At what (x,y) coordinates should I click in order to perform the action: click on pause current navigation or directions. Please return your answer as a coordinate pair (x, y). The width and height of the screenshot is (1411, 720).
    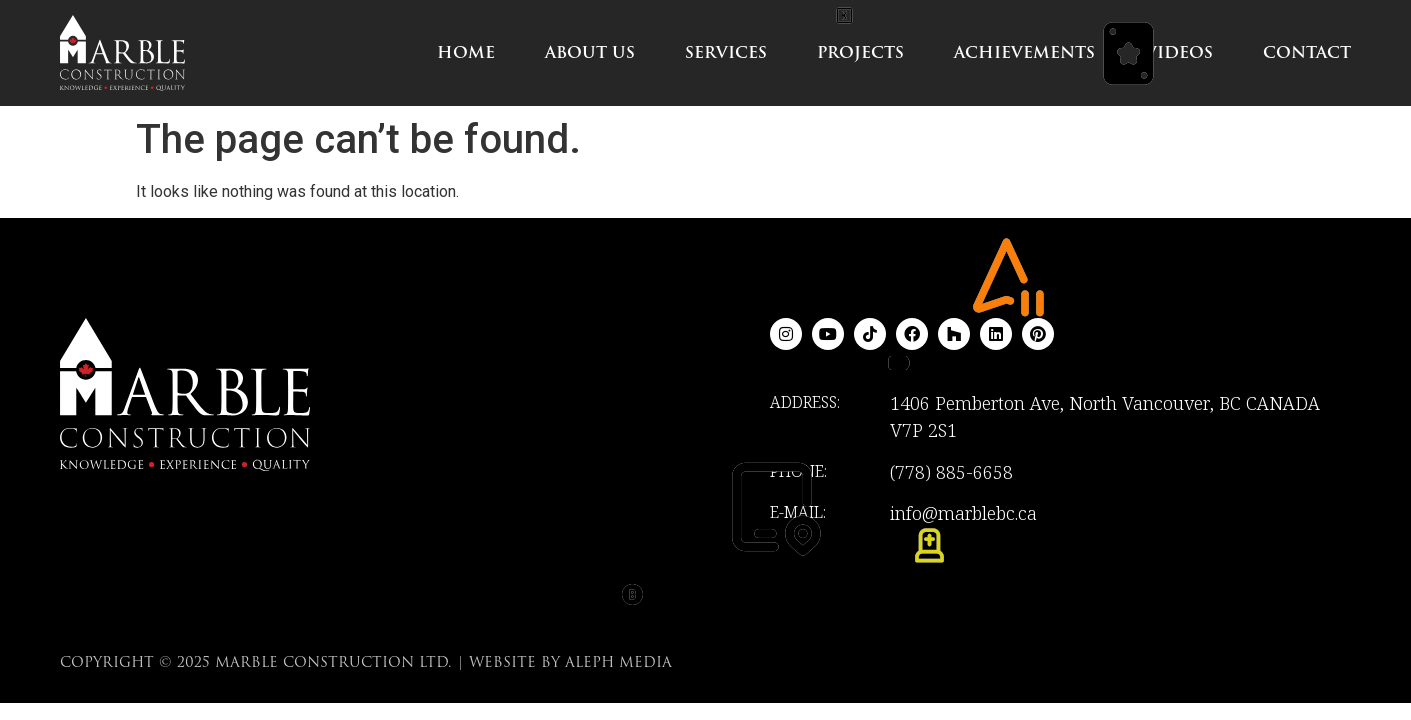
    Looking at the image, I should click on (1006, 275).